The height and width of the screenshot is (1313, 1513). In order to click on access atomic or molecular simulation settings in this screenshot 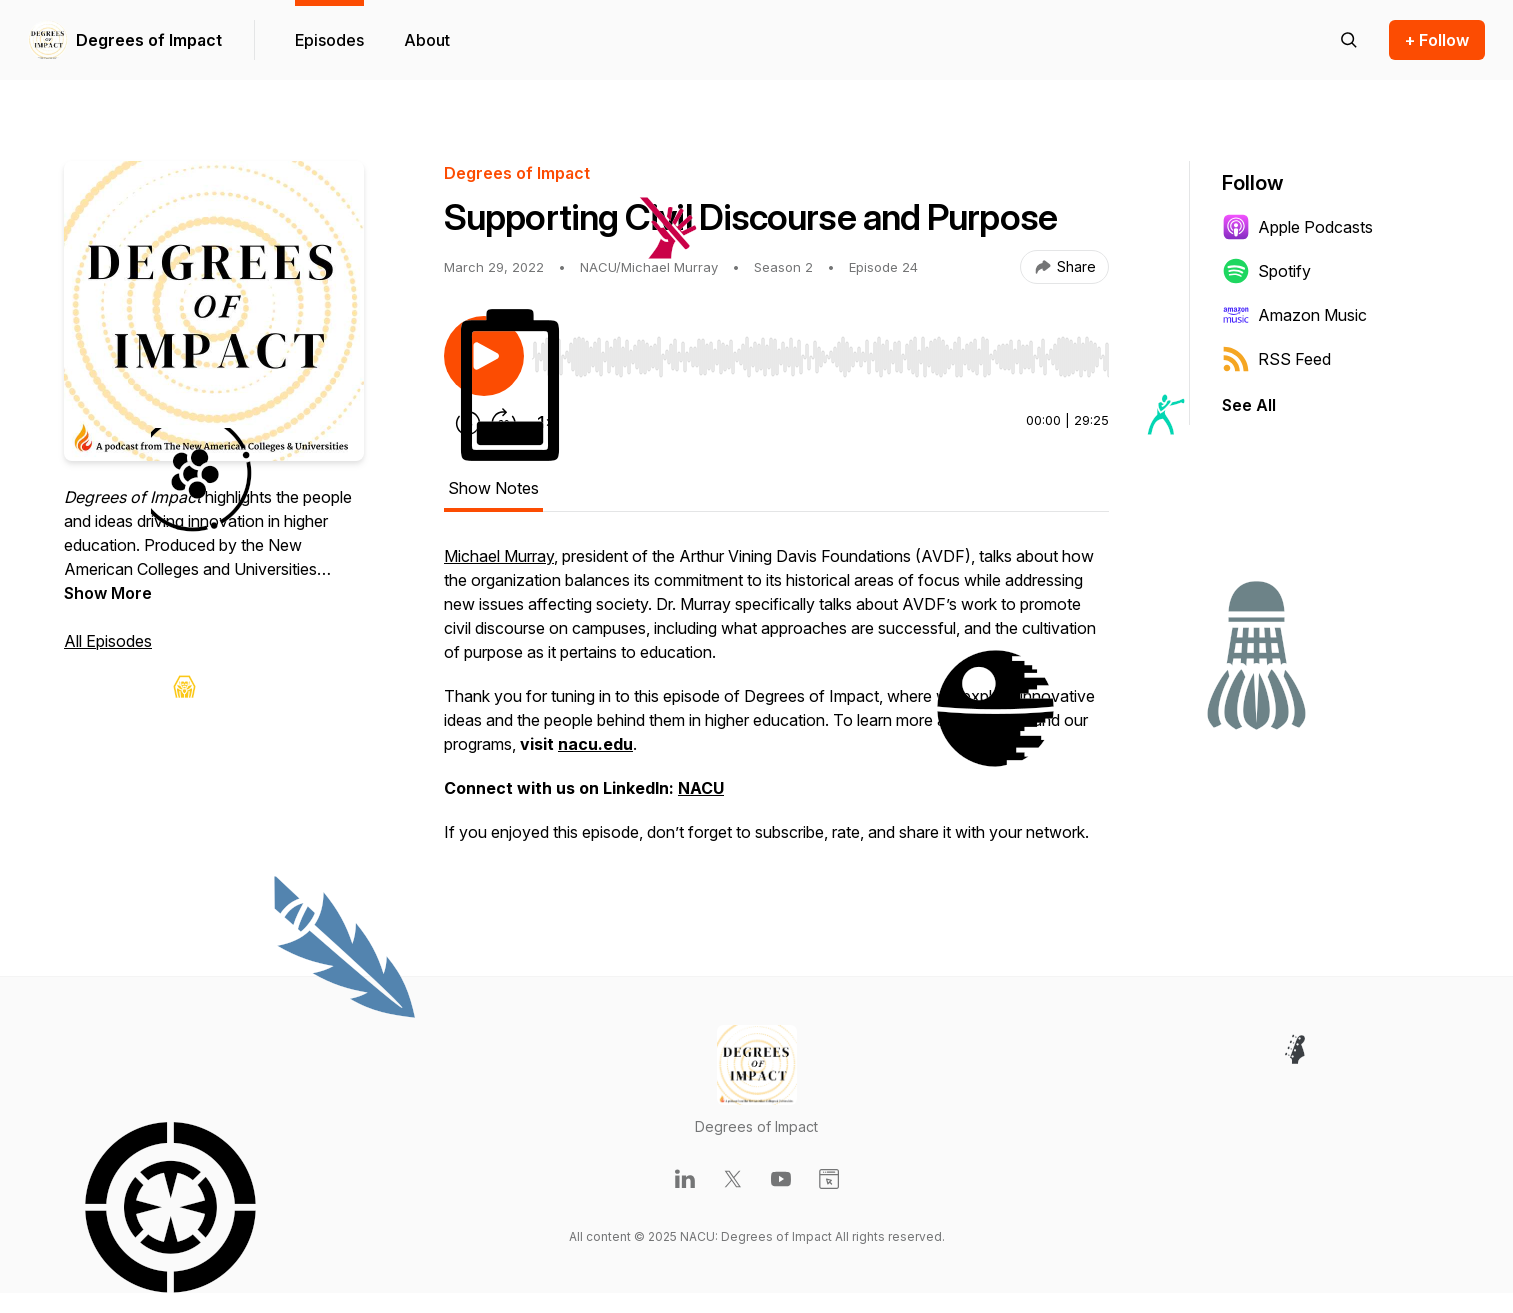, I will do `click(203, 480)`.